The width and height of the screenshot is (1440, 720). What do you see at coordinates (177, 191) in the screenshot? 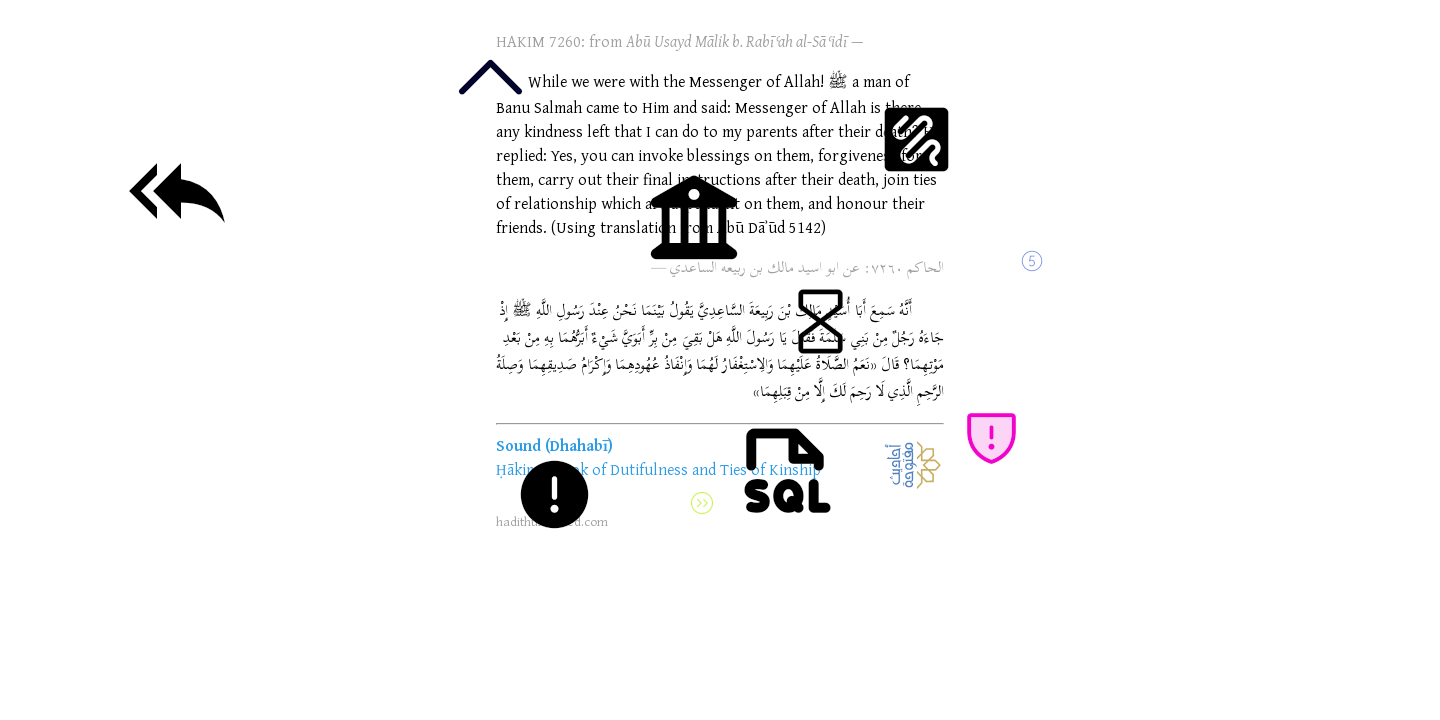
I see `reply to all recipients of a message` at bounding box center [177, 191].